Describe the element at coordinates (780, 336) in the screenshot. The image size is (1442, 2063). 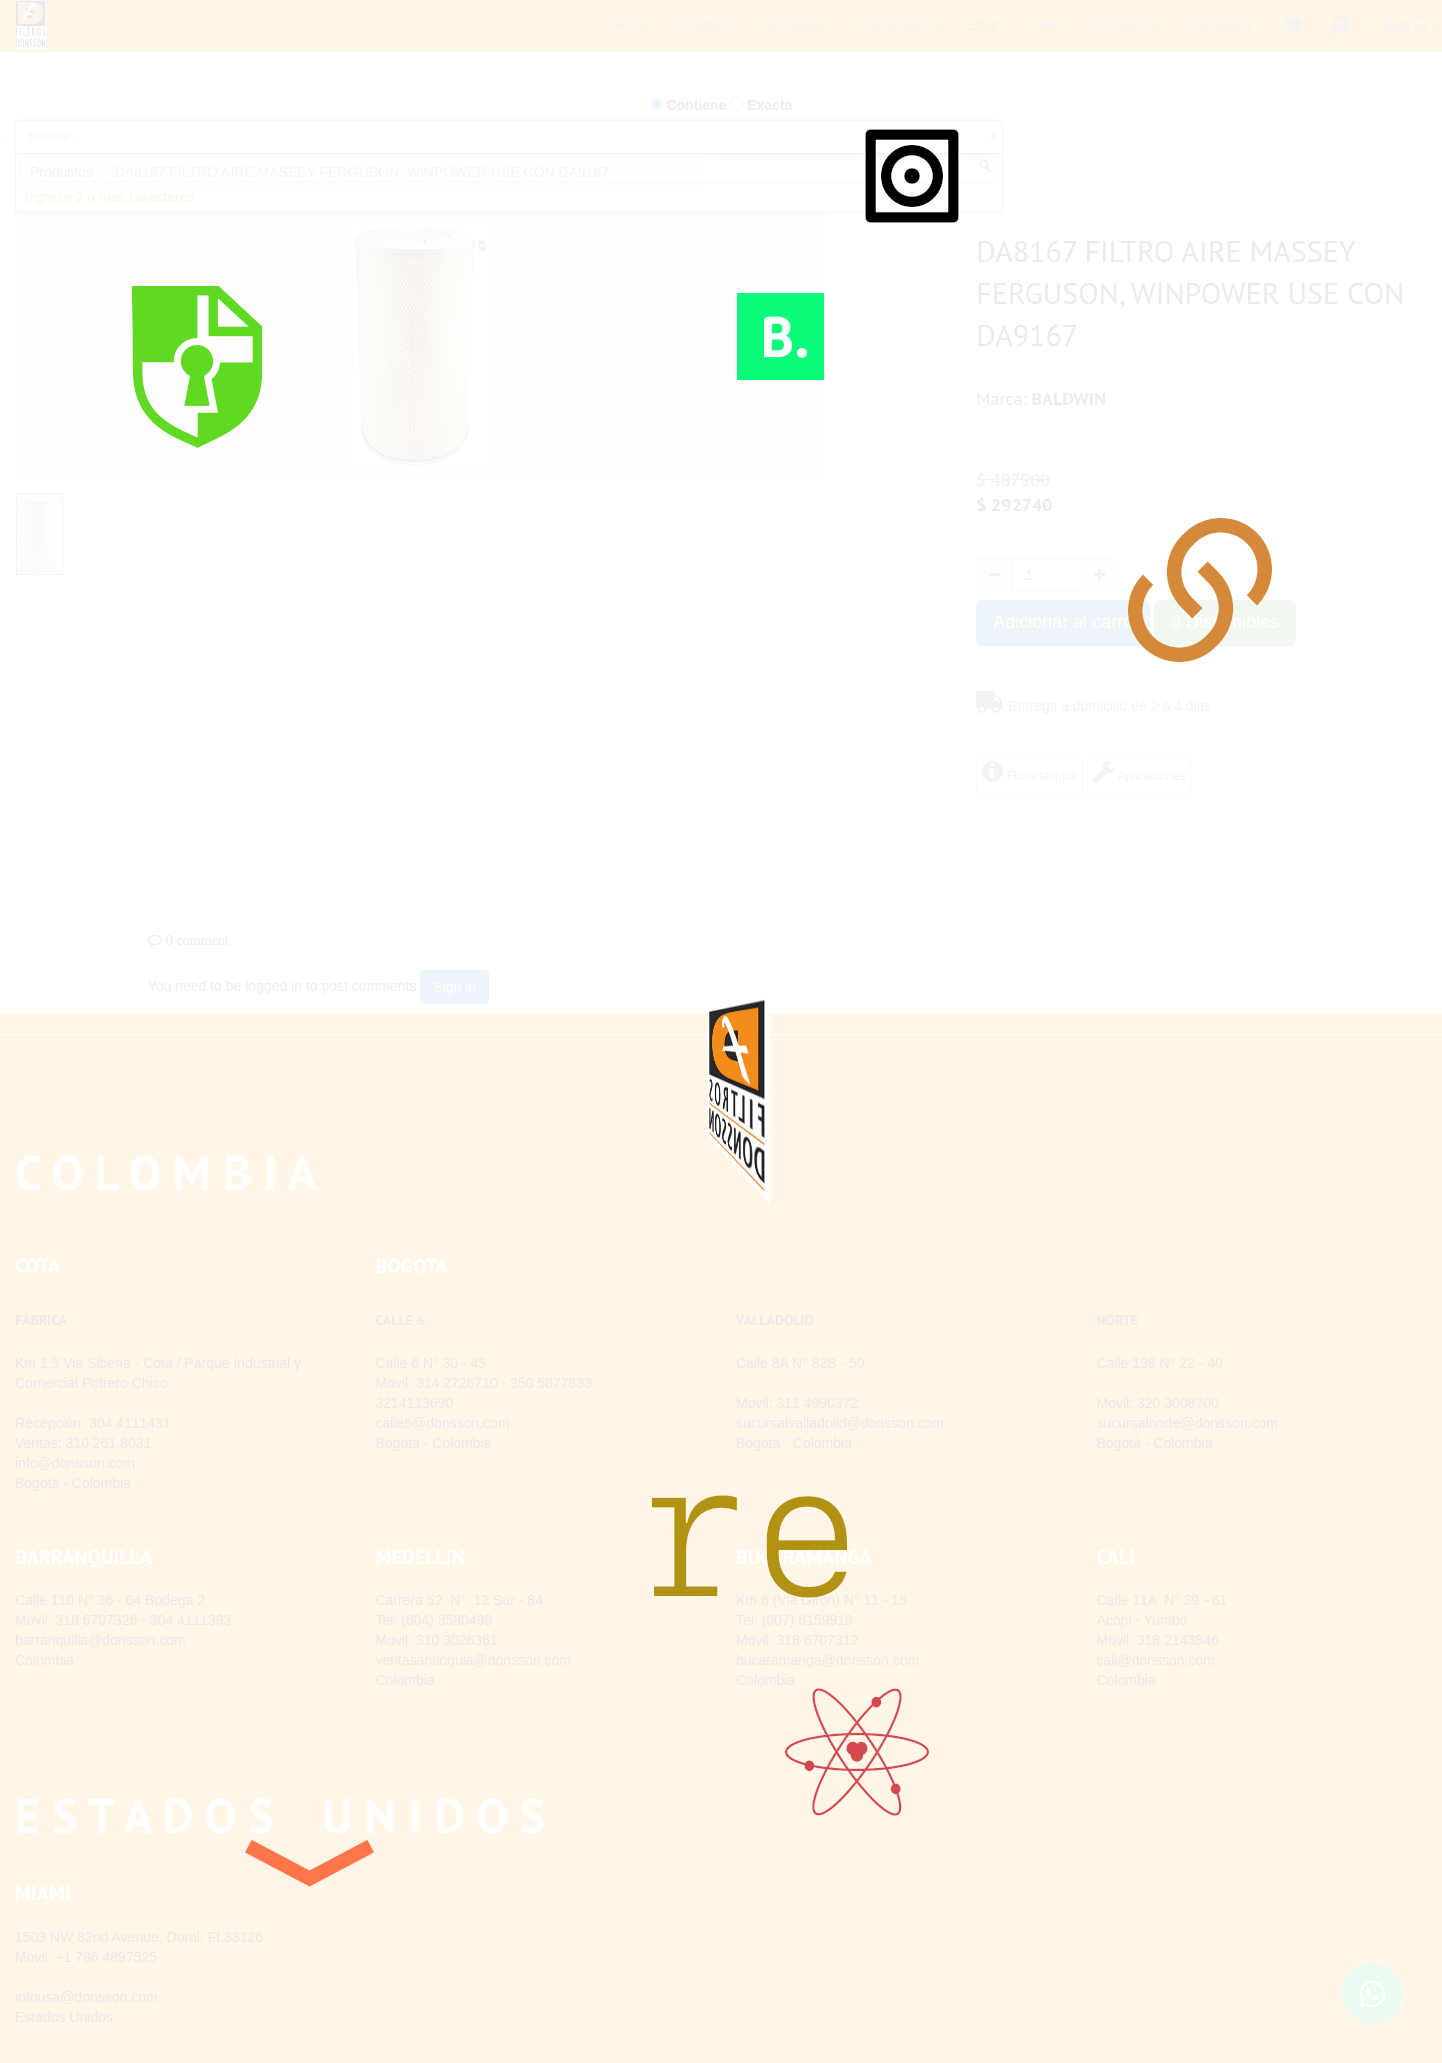
I see `open the Booking.com app` at that location.